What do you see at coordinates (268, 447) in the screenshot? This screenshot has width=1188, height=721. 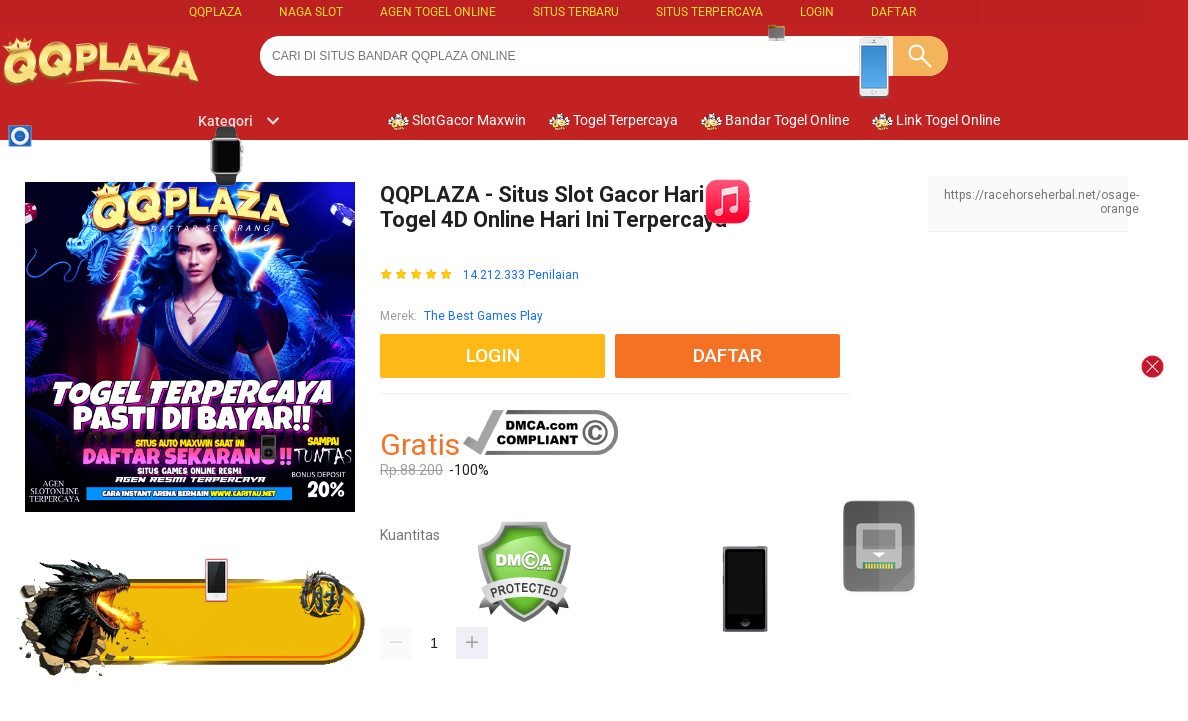 I see `iPod classic device icon` at bounding box center [268, 447].